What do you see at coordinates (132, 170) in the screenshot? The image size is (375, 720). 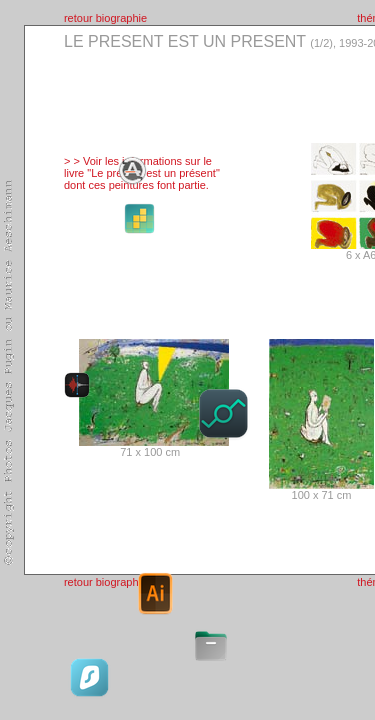 I see `check for available system updates` at bounding box center [132, 170].